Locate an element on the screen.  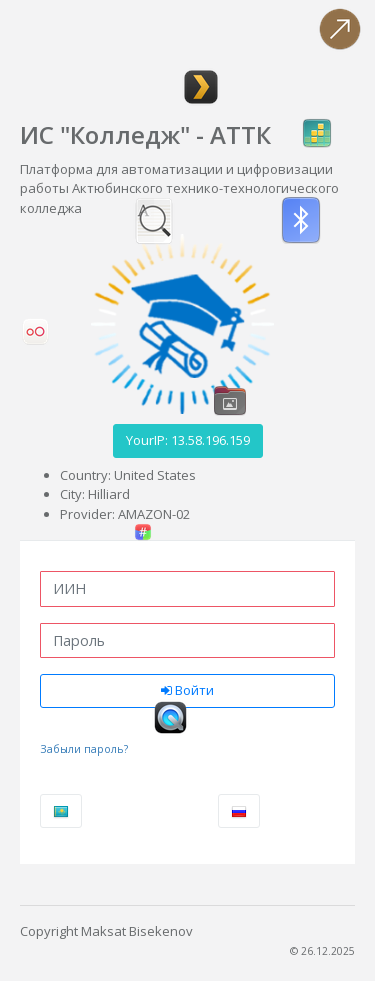
indicates a symbolic link or shortcut to another file is located at coordinates (340, 29).